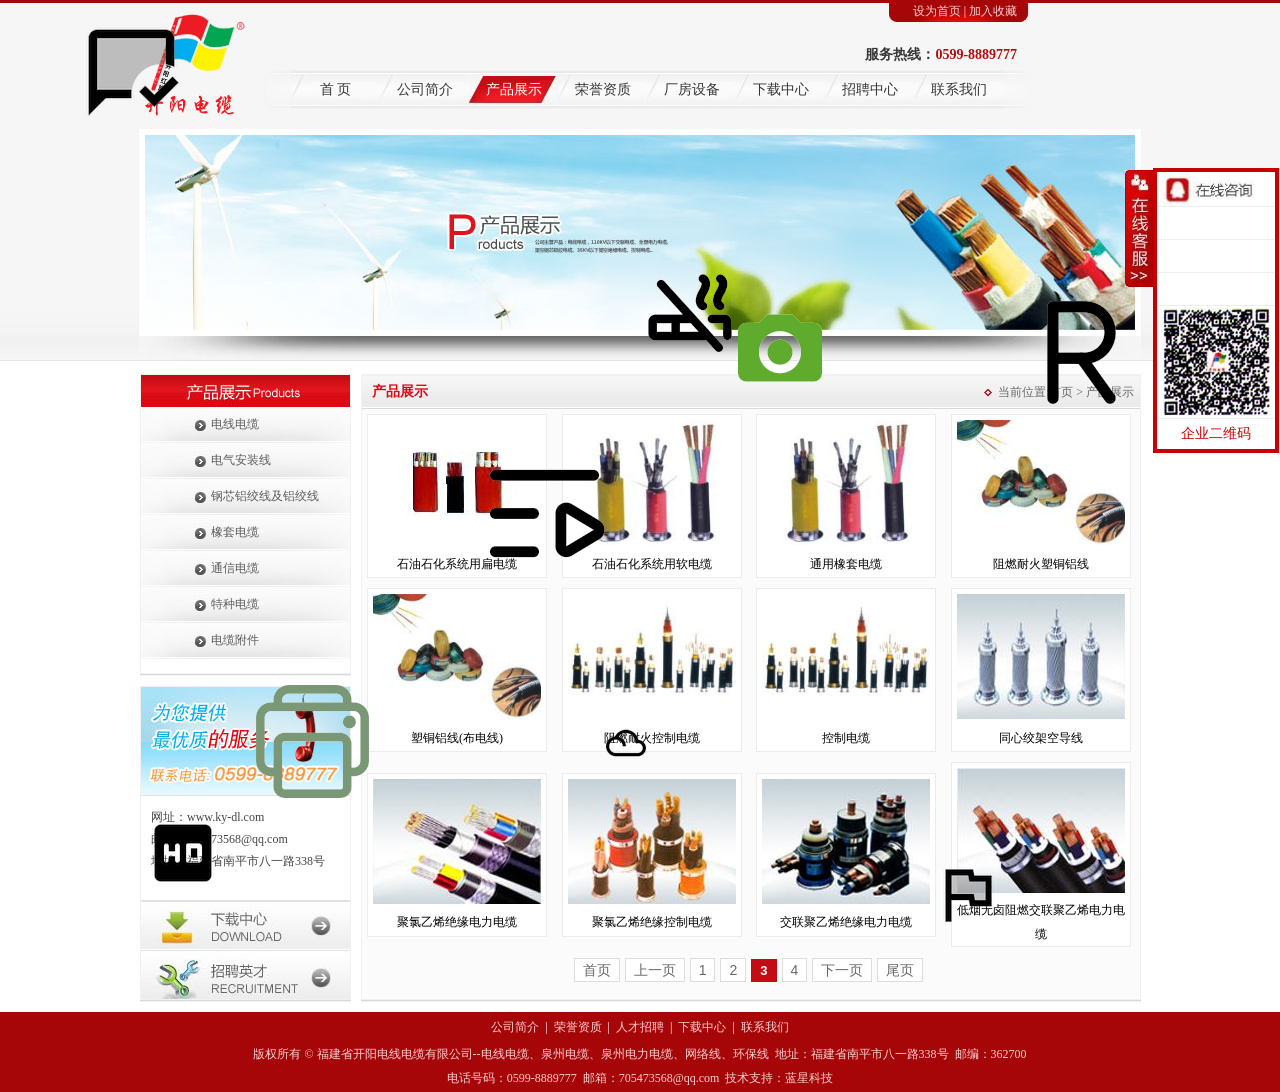  Describe the element at coordinates (690, 316) in the screenshot. I see `no smoking allowed` at that location.